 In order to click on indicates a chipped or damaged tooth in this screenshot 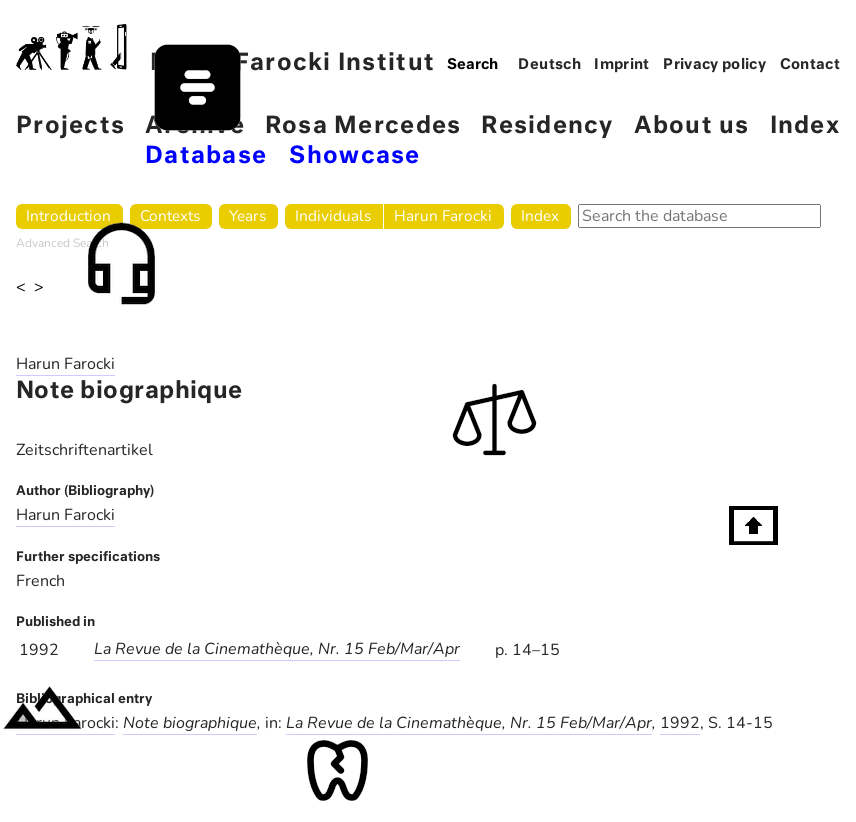, I will do `click(337, 770)`.